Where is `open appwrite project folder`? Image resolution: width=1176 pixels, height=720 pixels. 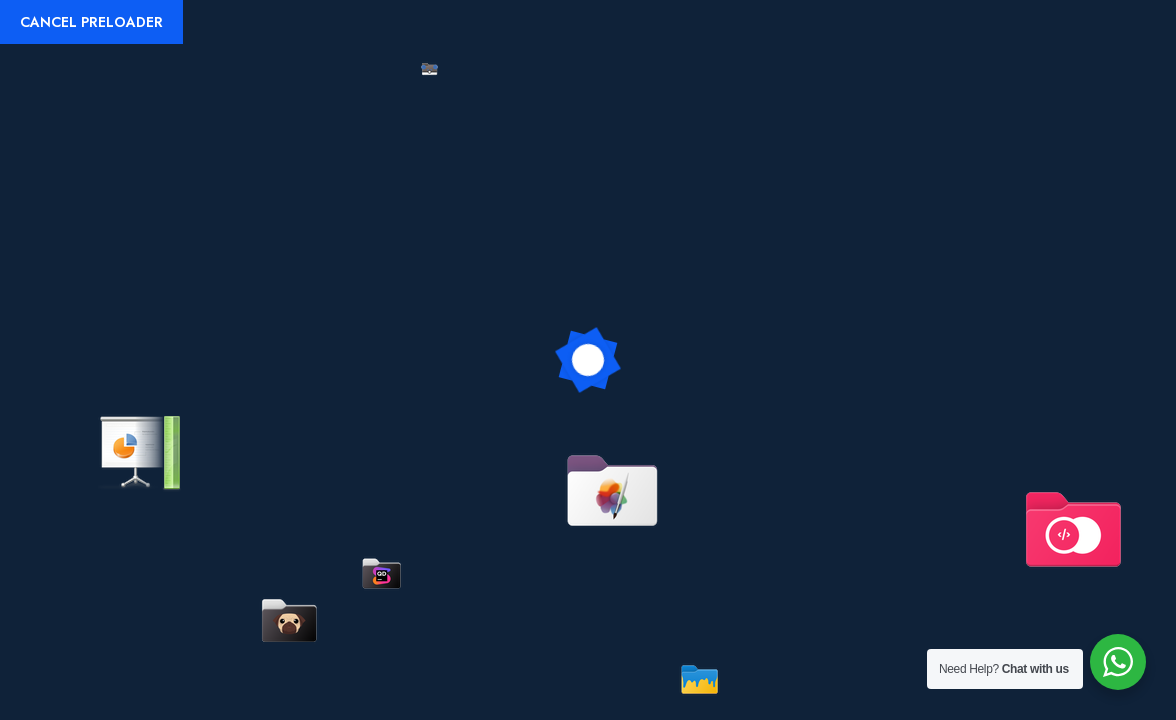 open appwrite project folder is located at coordinates (1073, 532).